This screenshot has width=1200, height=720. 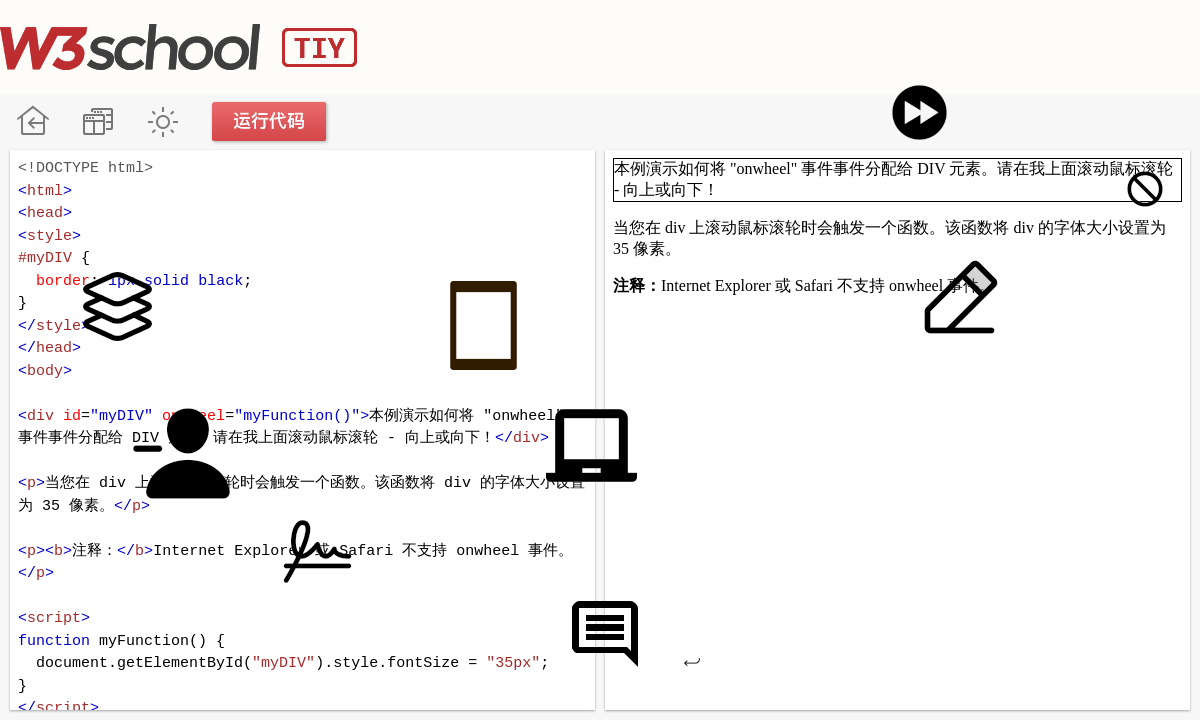 What do you see at coordinates (919, 112) in the screenshot?
I see `skip to the next track` at bounding box center [919, 112].